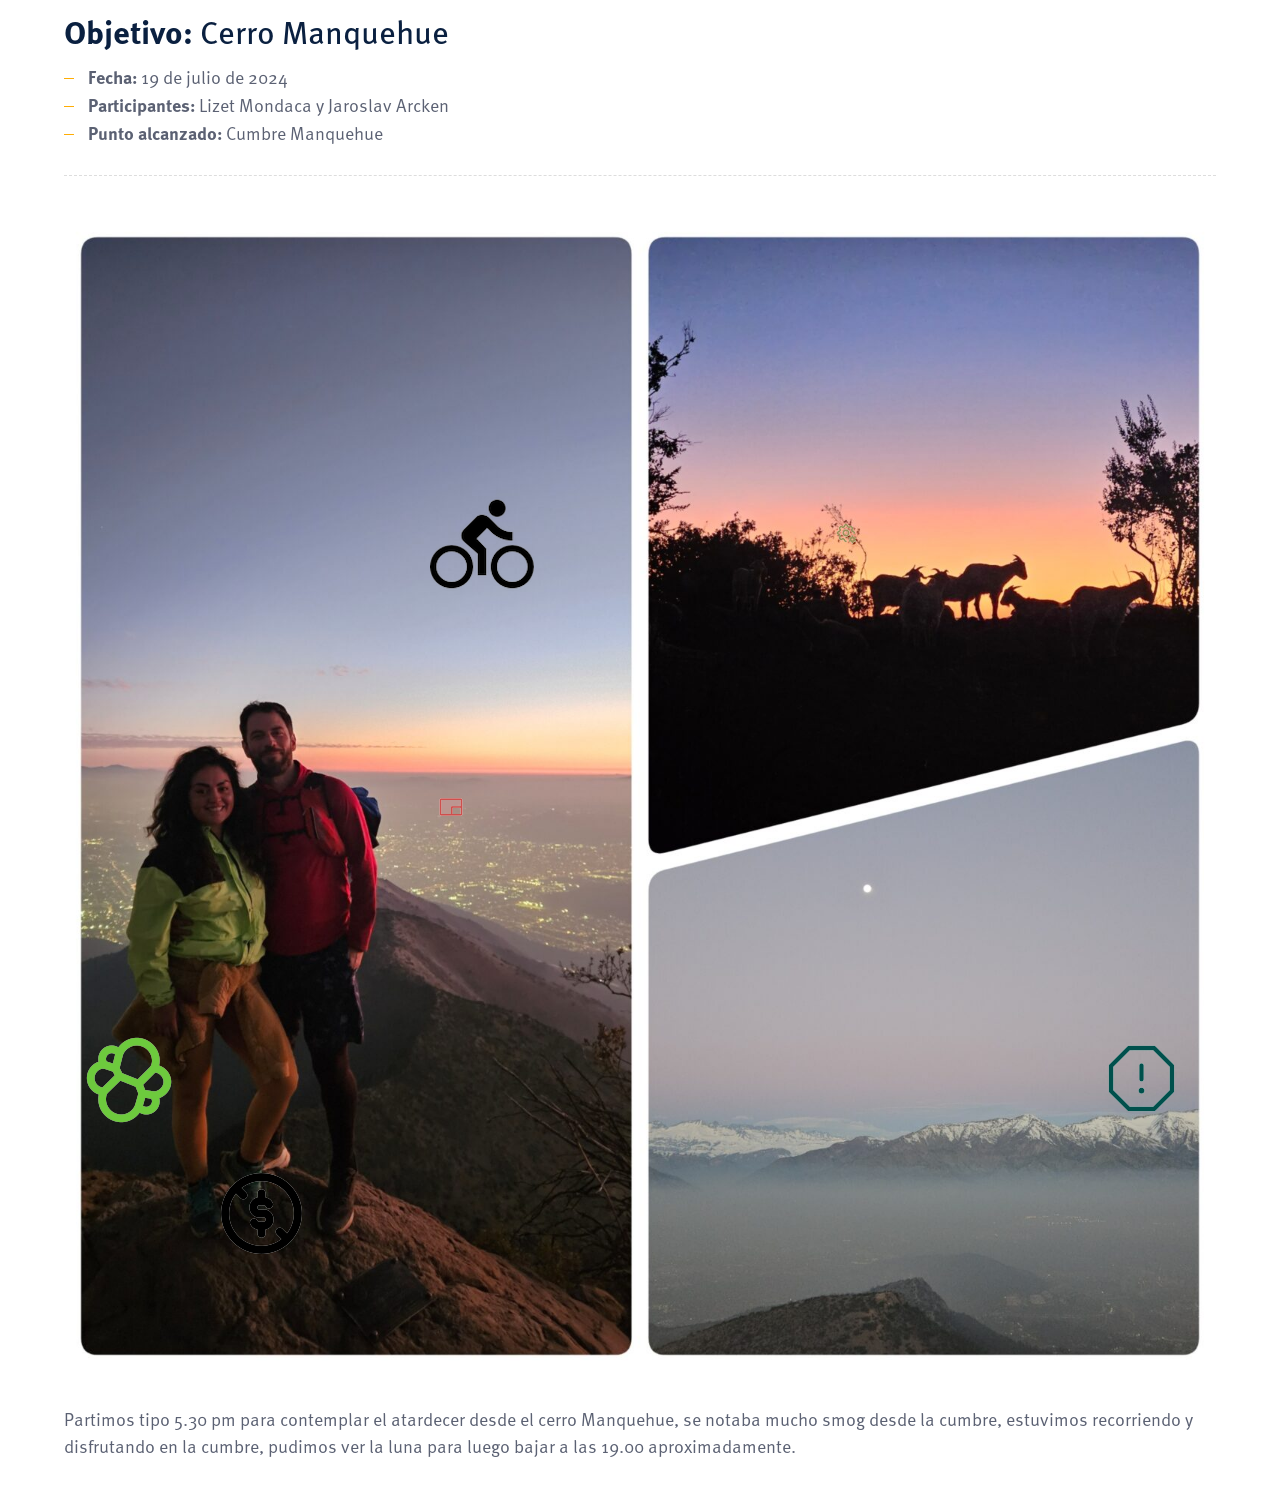  Describe the element at coordinates (261, 1213) in the screenshot. I see `indicates free or no-cost content` at that location.